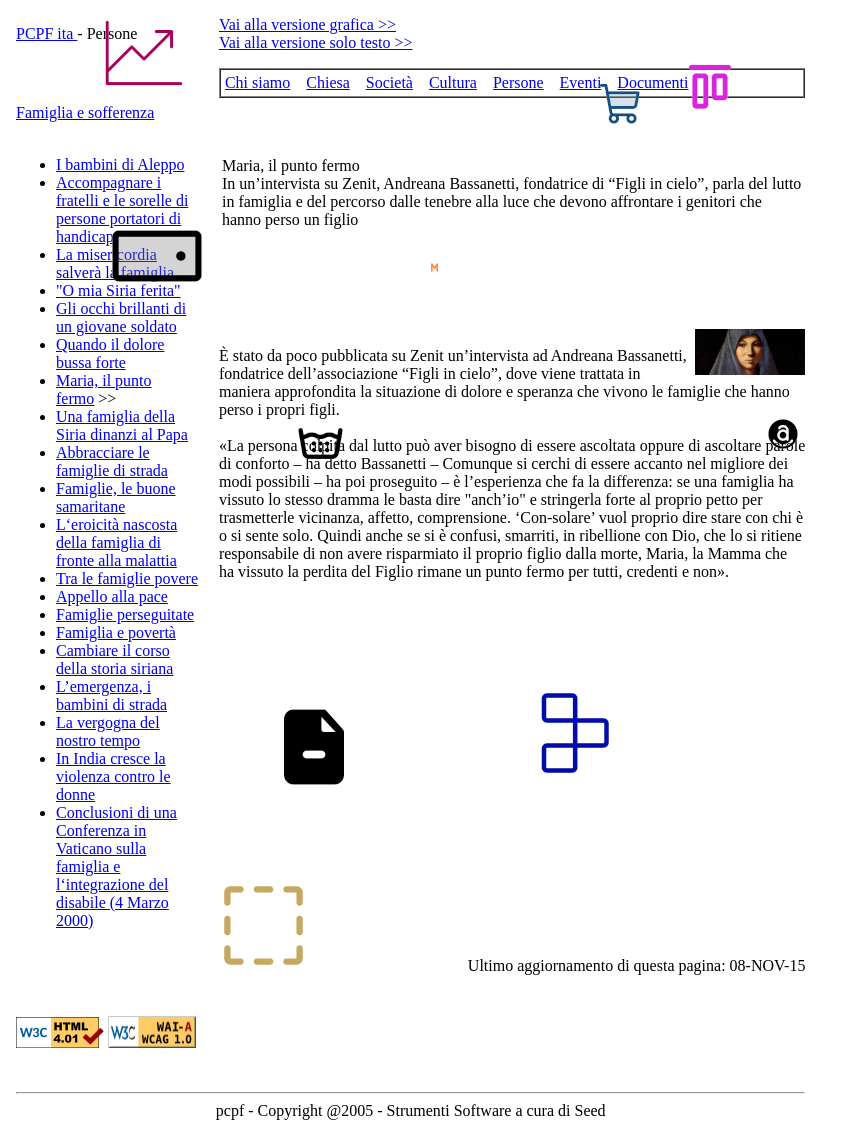 The image size is (855, 1136). Describe the element at coordinates (314, 747) in the screenshot. I see `remove or delete a file` at that location.